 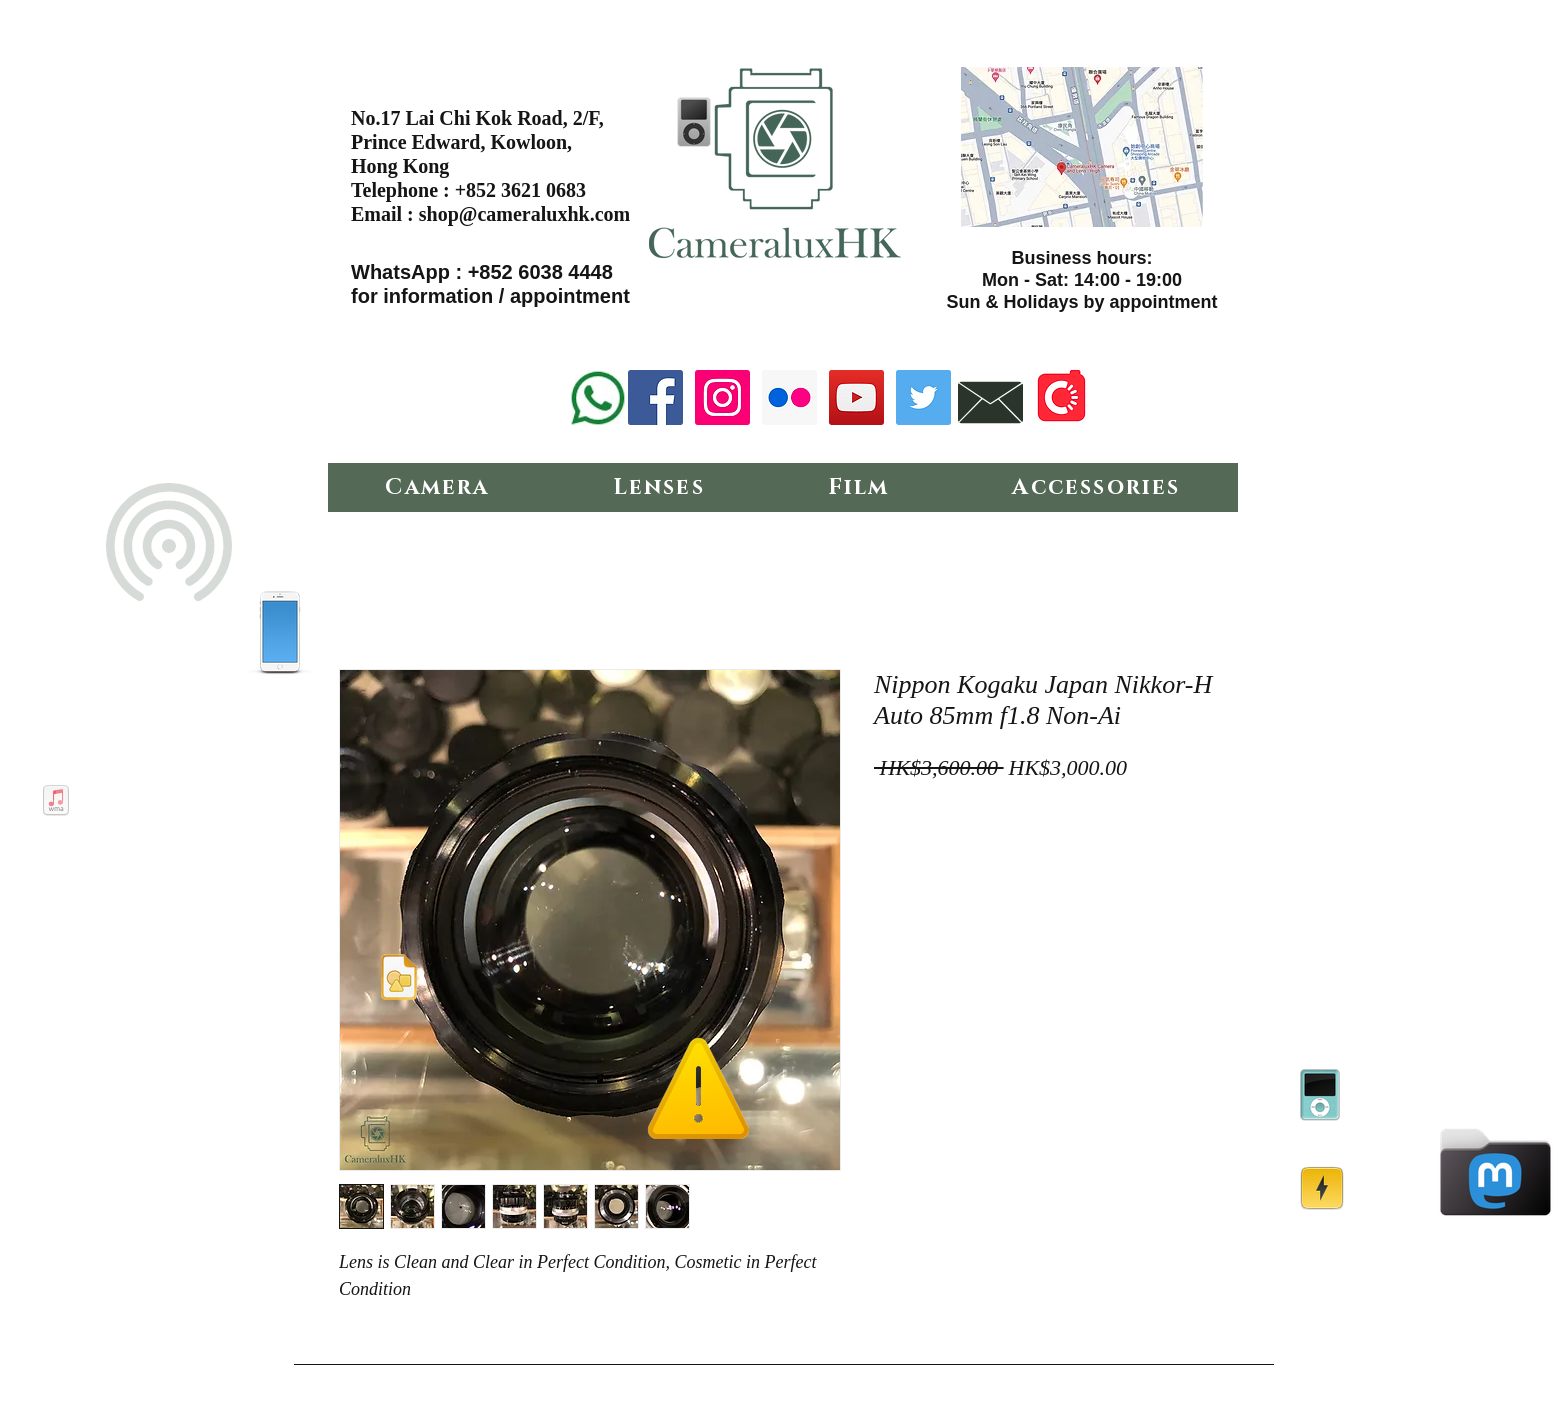 I want to click on open multimedia player application, so click(x=694, y=122).